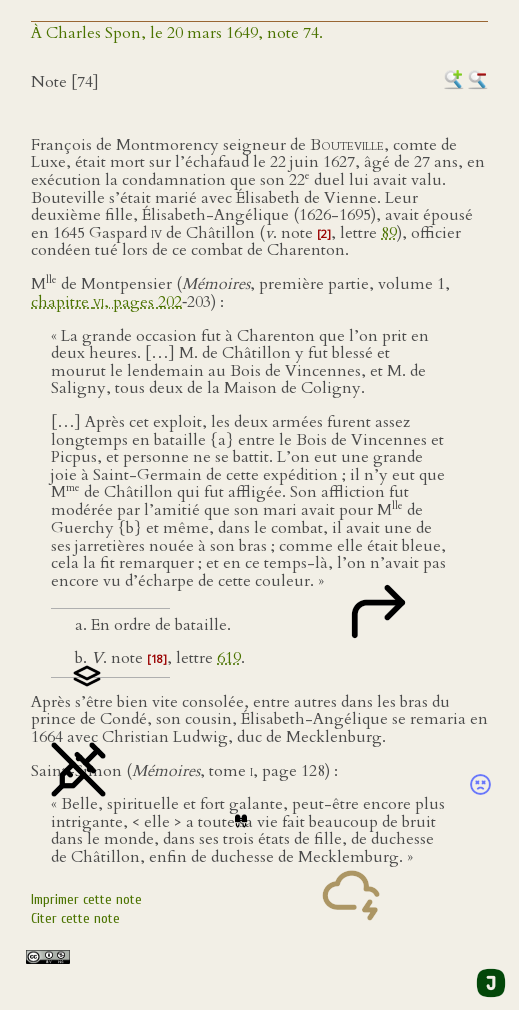 Image resolution: width=519 pixels, height=1010 pixels. I want to click on forward or share content, so click(378, 611).